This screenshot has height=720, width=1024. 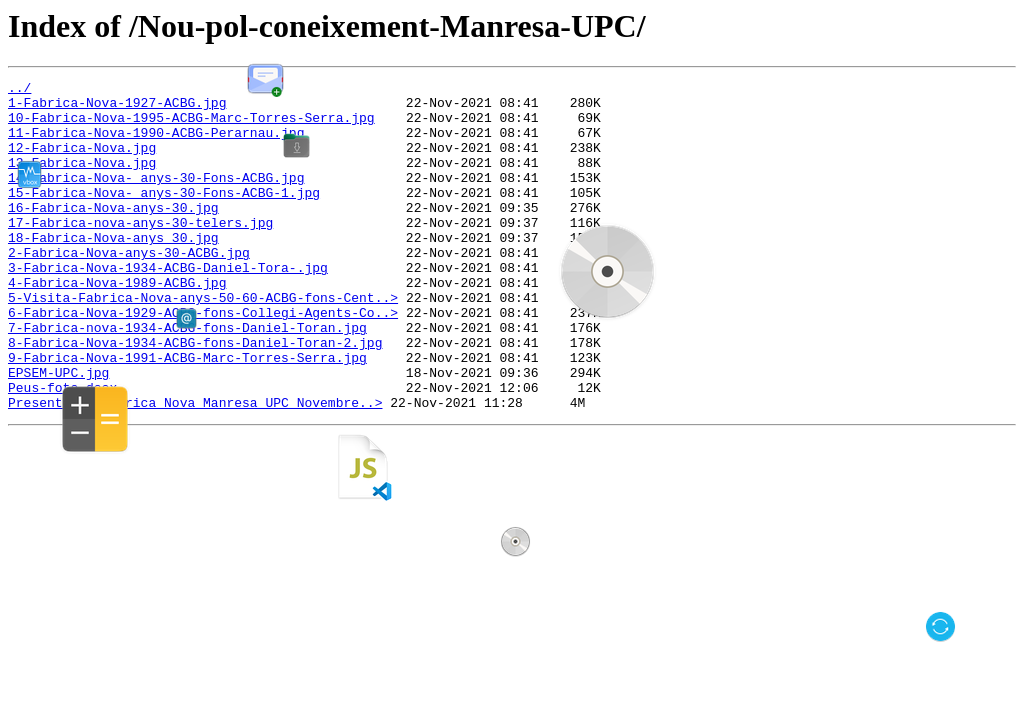 I want to click on access cd/dvd drive, so click(x=515, y=541).